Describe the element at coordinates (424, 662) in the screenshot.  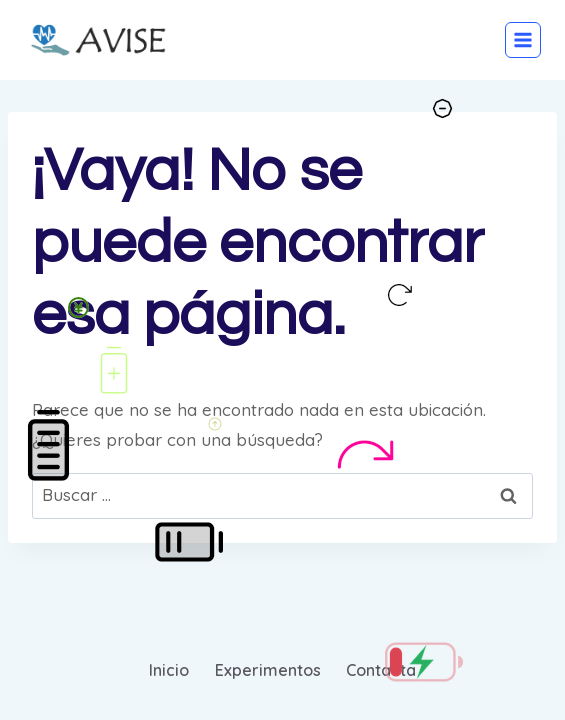
I see `indicates battery is critically low but currently charging` at that location.